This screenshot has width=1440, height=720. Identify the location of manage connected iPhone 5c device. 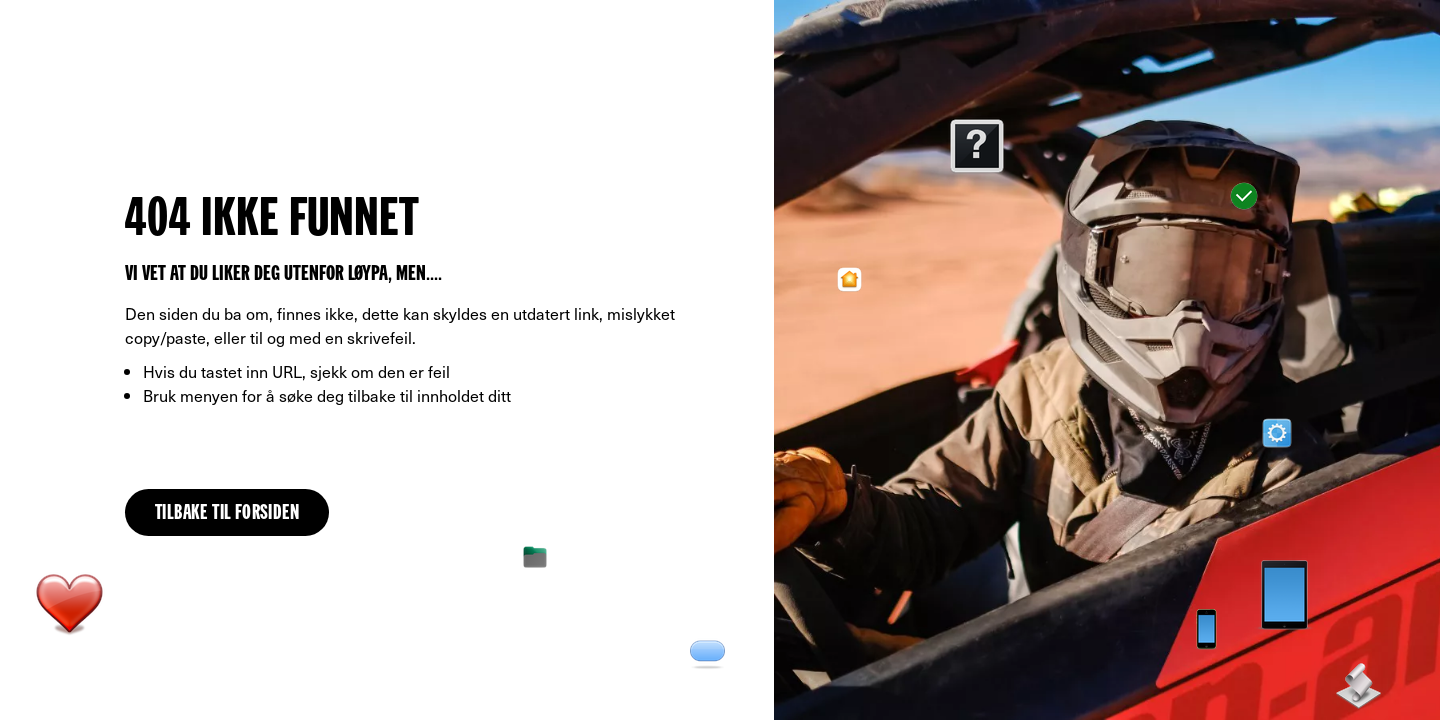
(1206, 629).